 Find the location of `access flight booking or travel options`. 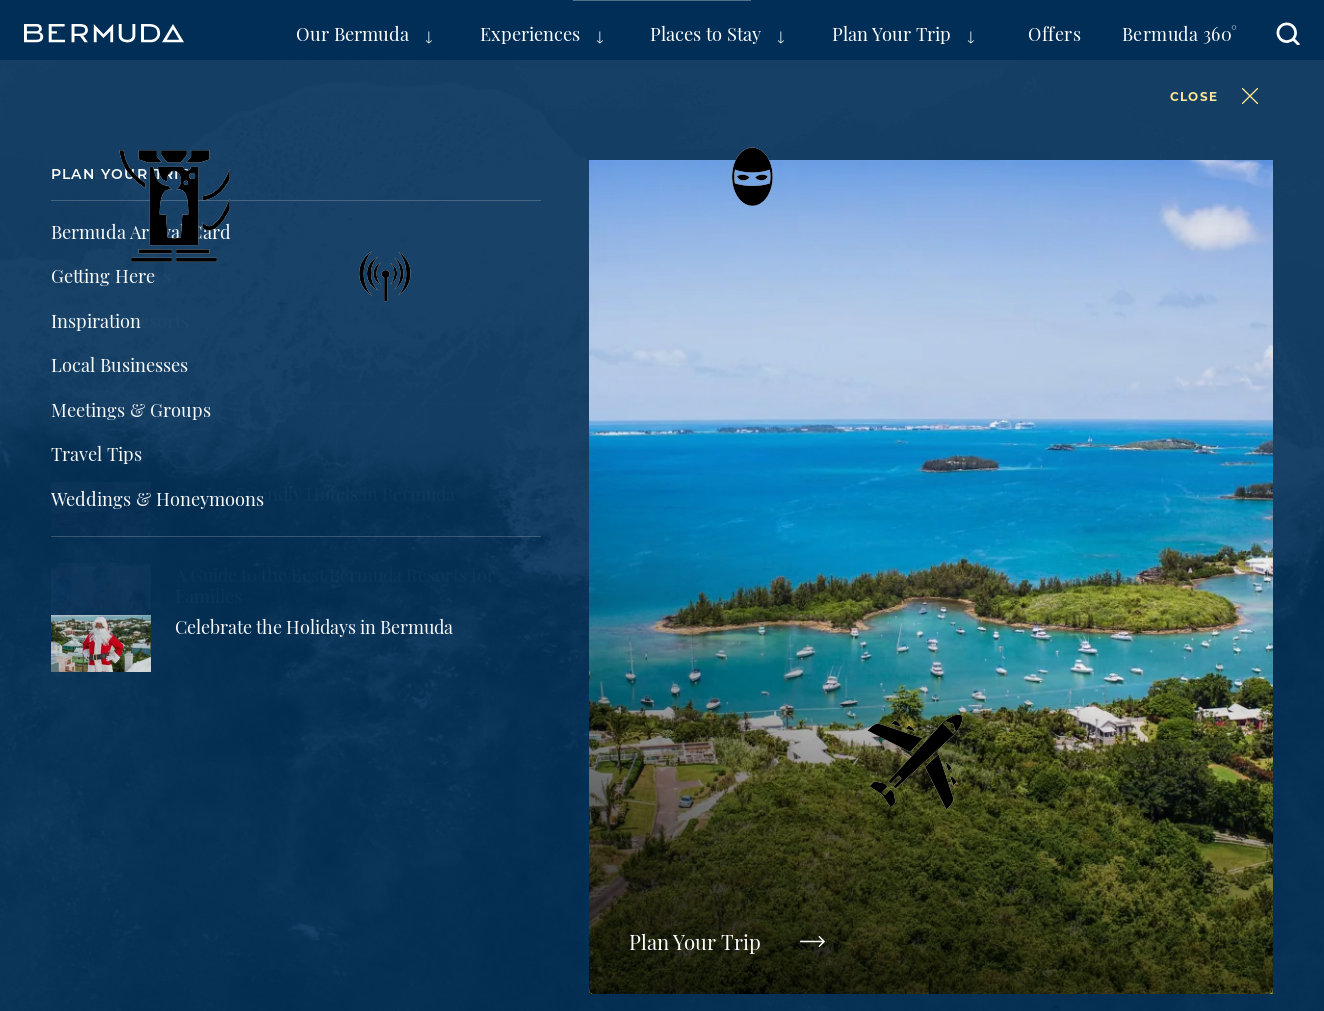

access flight booking or travel options is located at coordinates (913, 763).